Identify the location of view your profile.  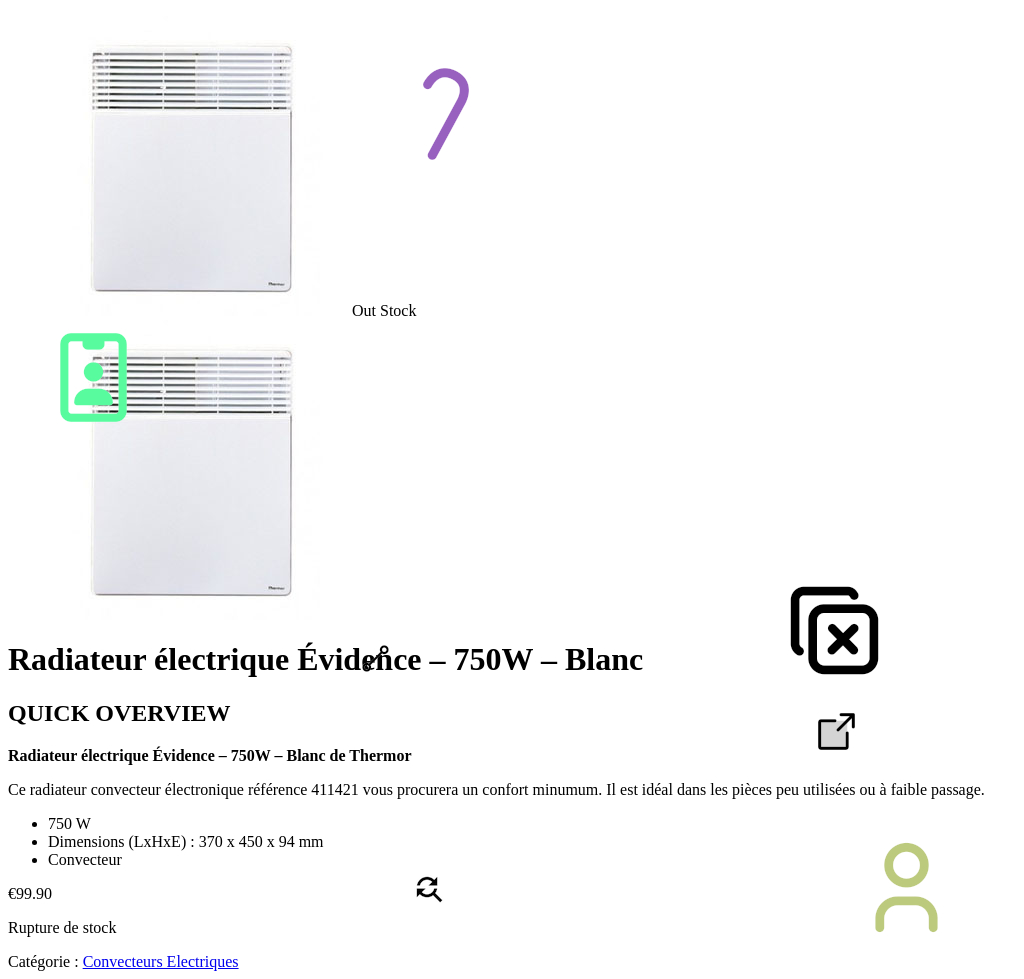
(906, 887).